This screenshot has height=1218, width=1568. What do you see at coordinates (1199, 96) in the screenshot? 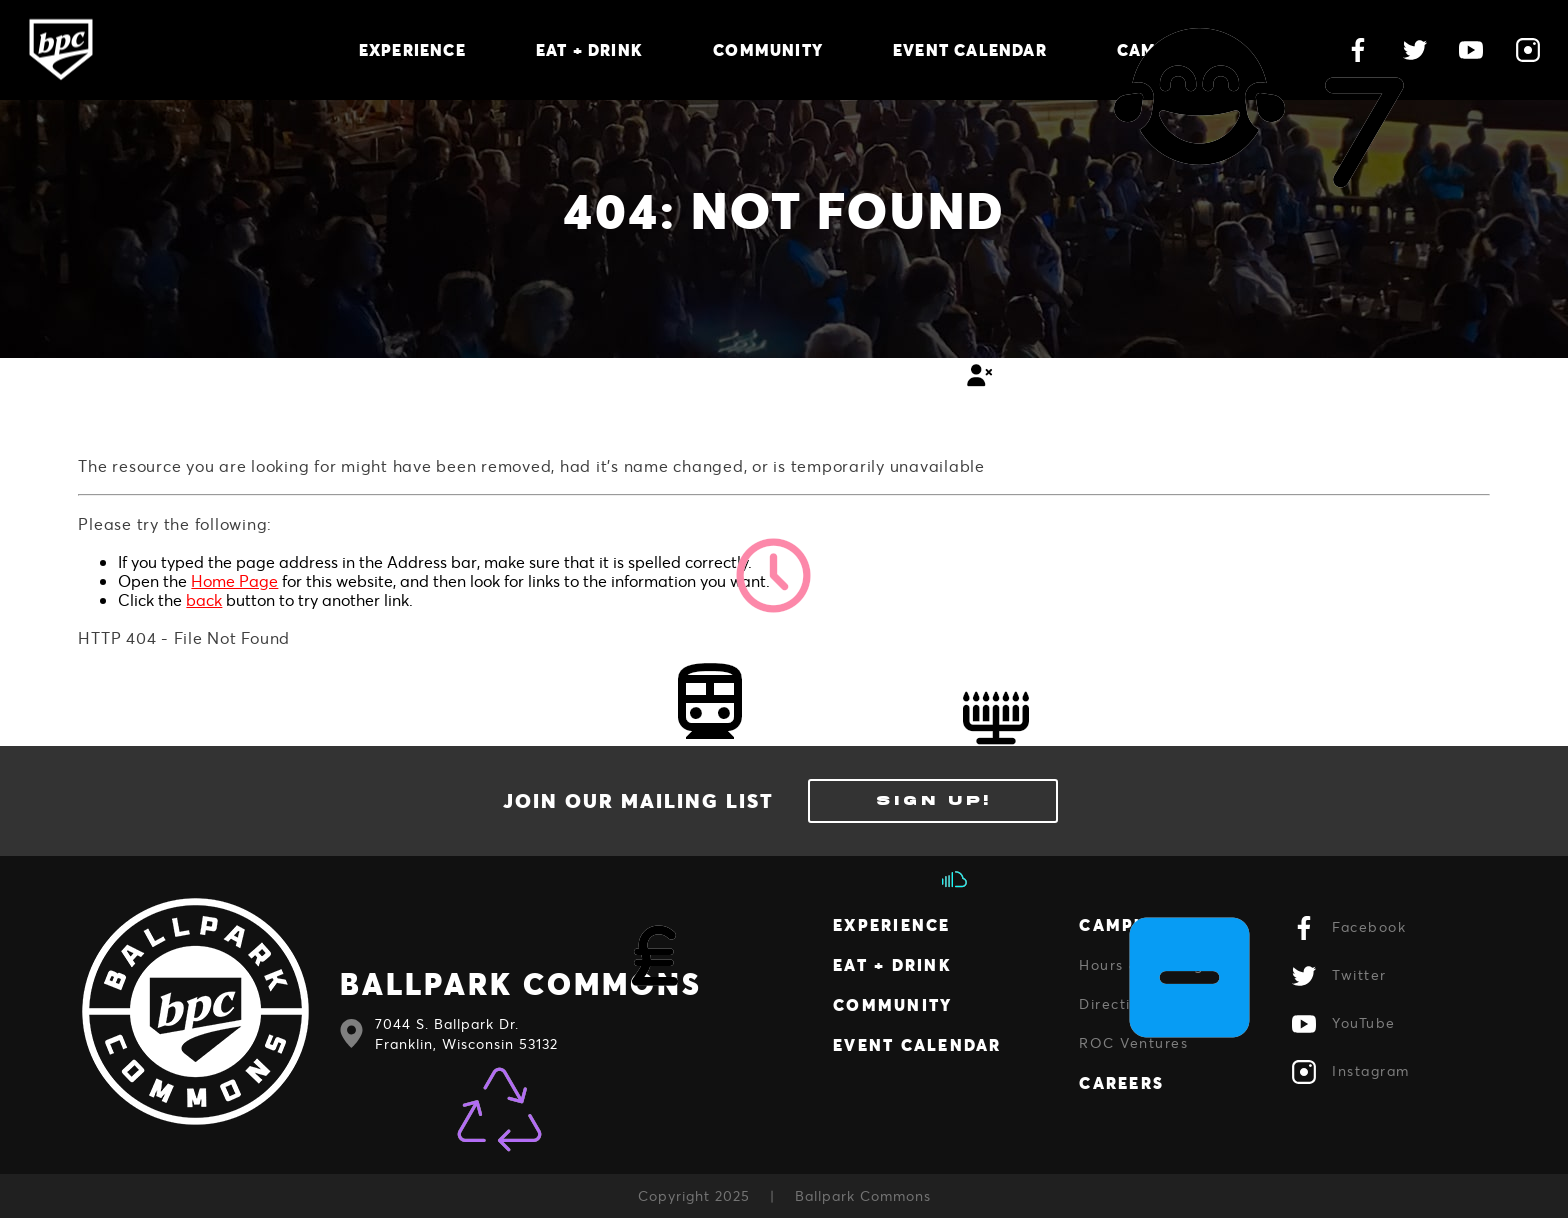
I see `react with laughing emoji` at bounding box center [1199, 96].